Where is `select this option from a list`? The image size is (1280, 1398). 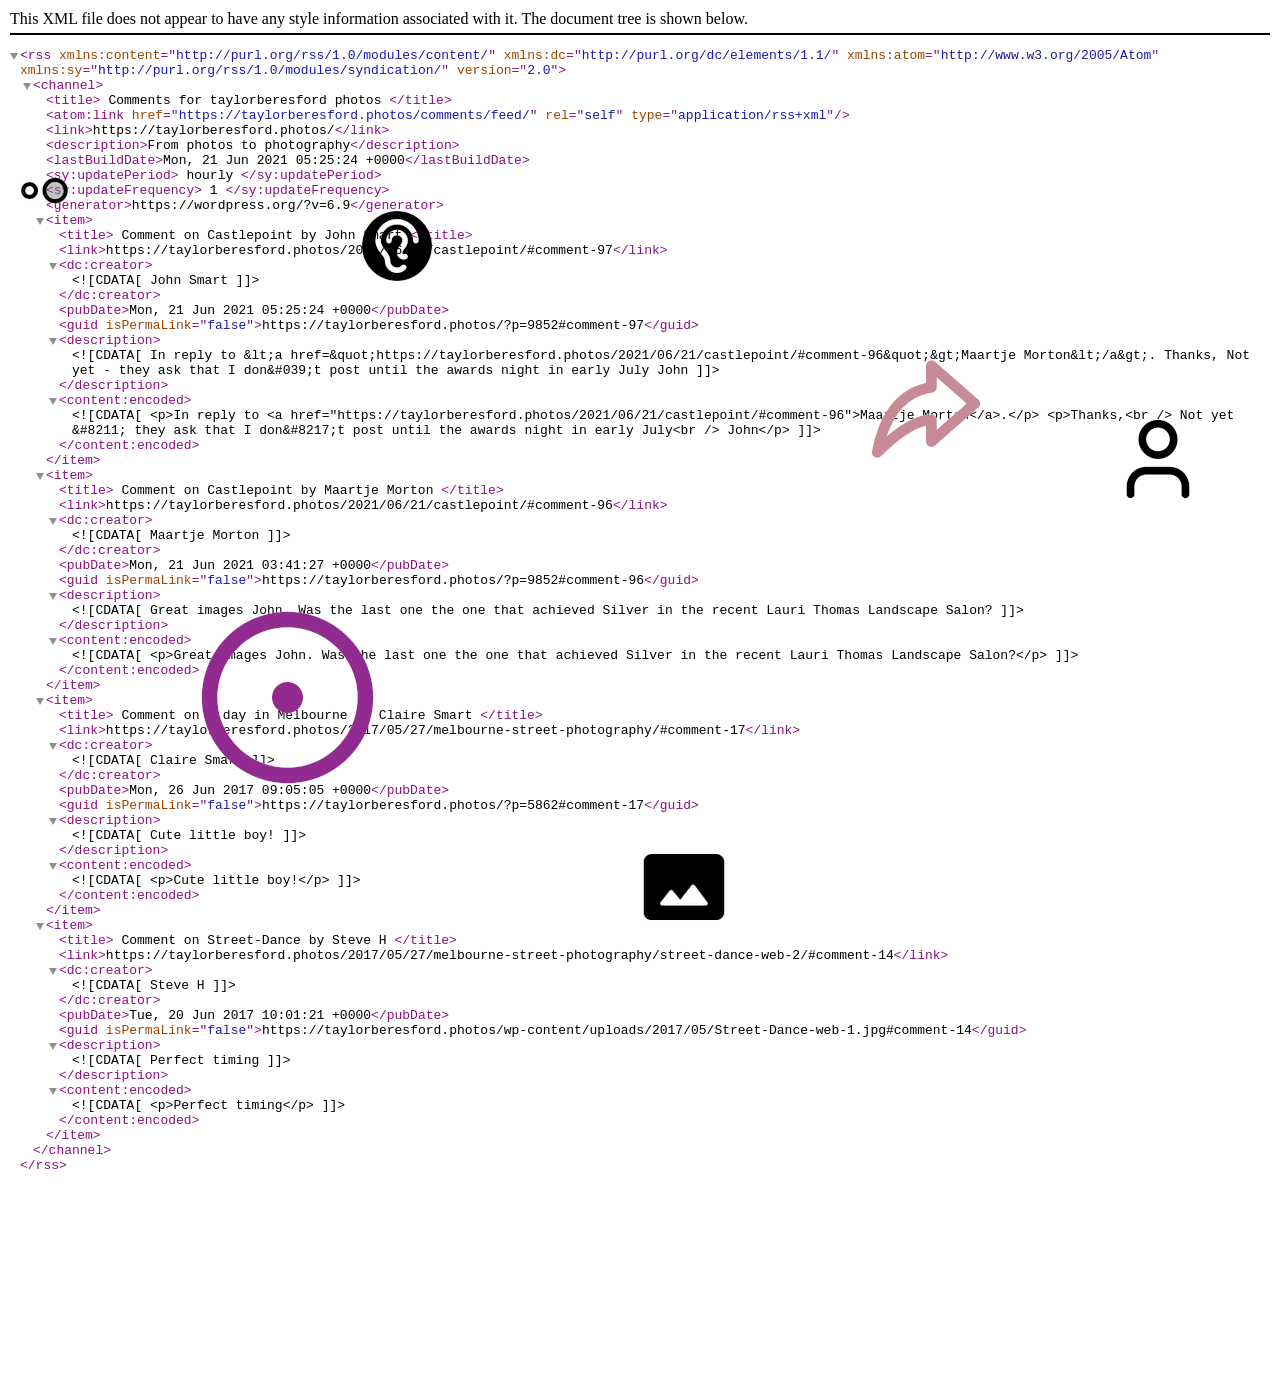 select this option from a list is located at coordinates (287, 697).